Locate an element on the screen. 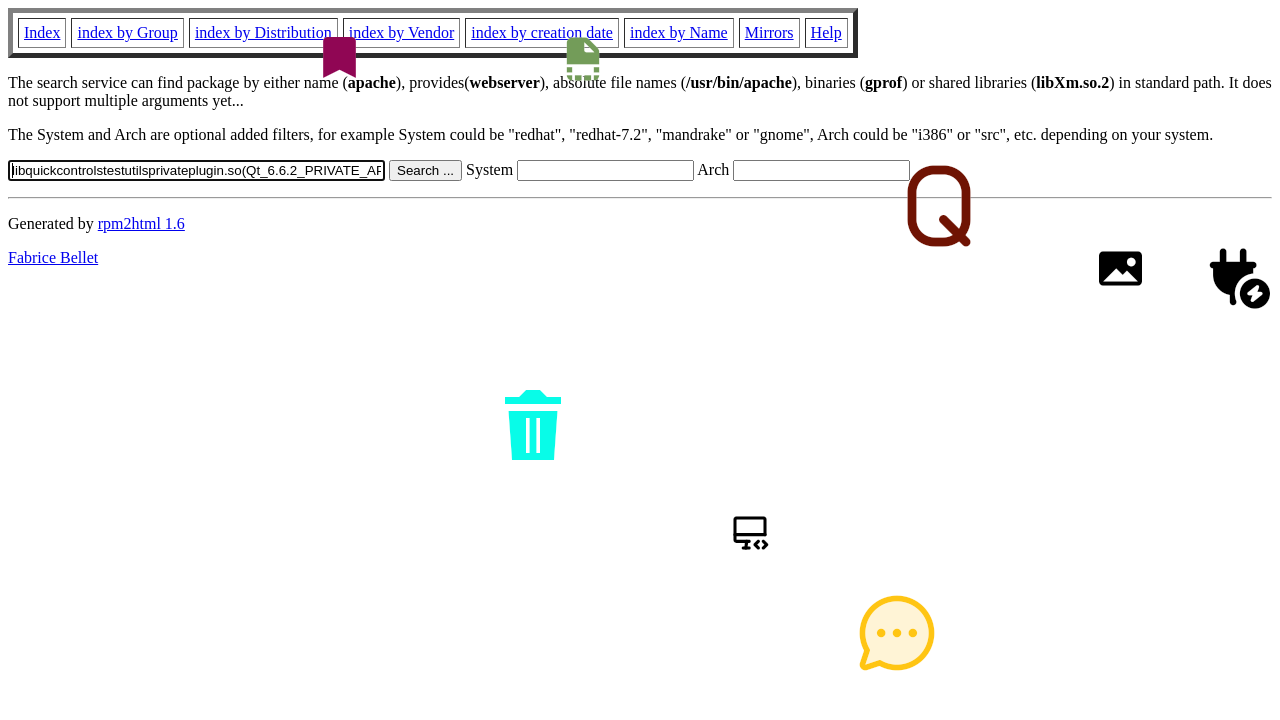 The width and height of the screenshot is (1280, 720). open chat or messaging is located at coordinates (897, 633).